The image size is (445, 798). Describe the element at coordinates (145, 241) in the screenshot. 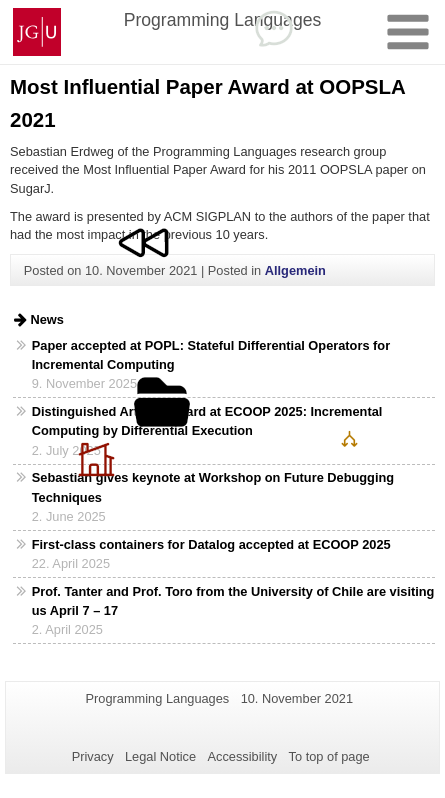

I see `rewind or skip to previous track` at that location.